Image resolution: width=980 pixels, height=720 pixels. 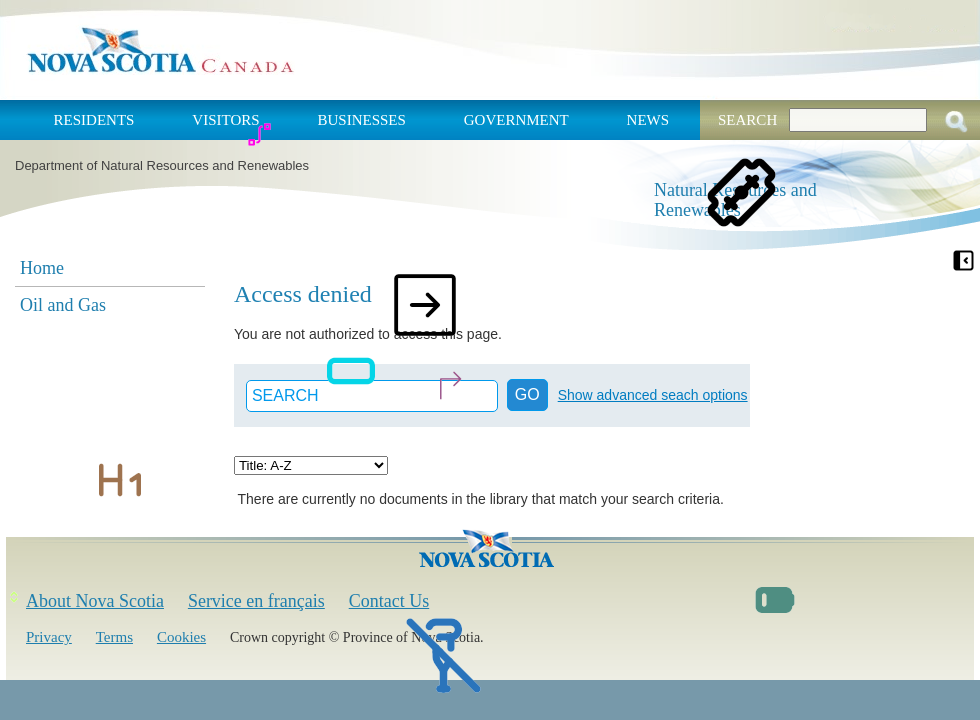 What do you see at coordinates (443, 655) in the screenshot?
I see `indicates crutches or mobility aid not needed` at bounding box center [443, 655].